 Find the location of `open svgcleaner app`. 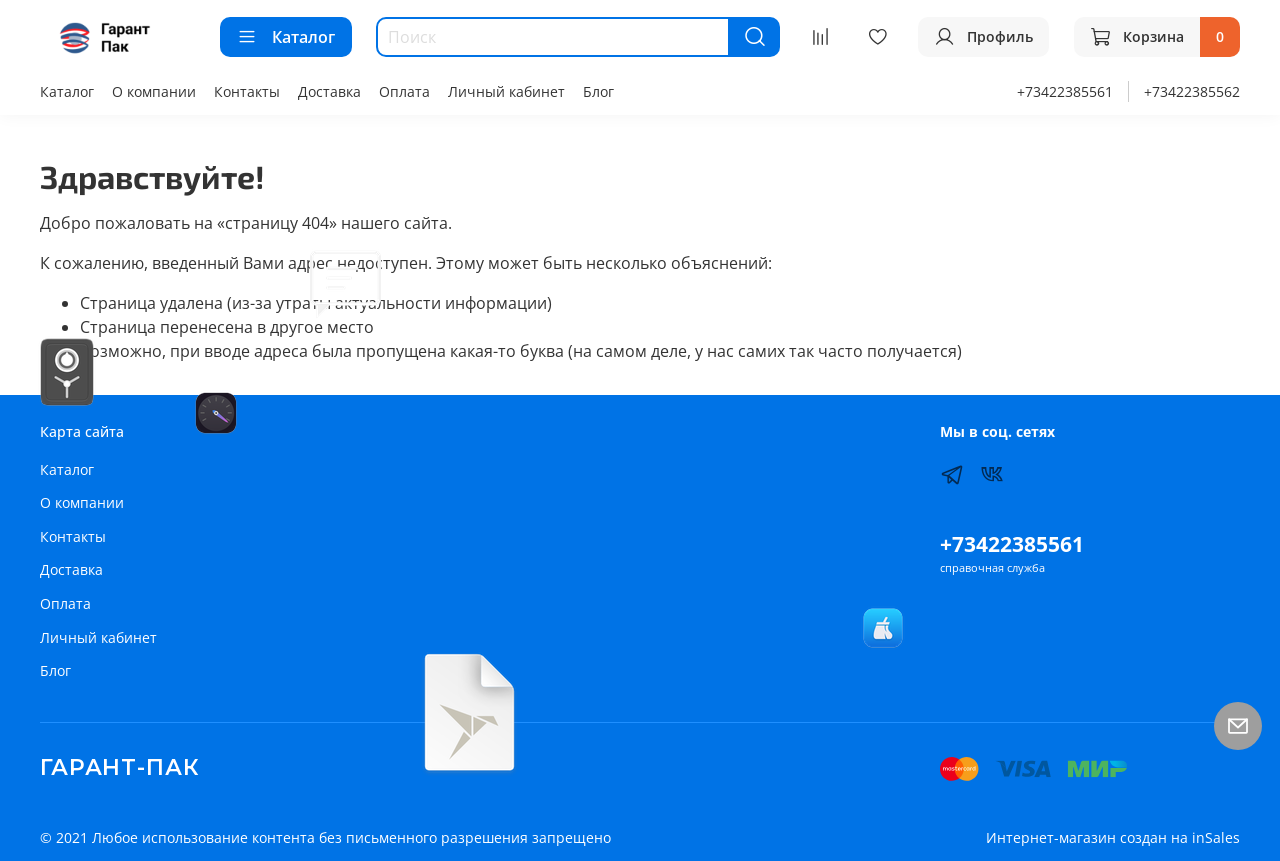

open svgcleaner app is located at coordinates (883, 628).